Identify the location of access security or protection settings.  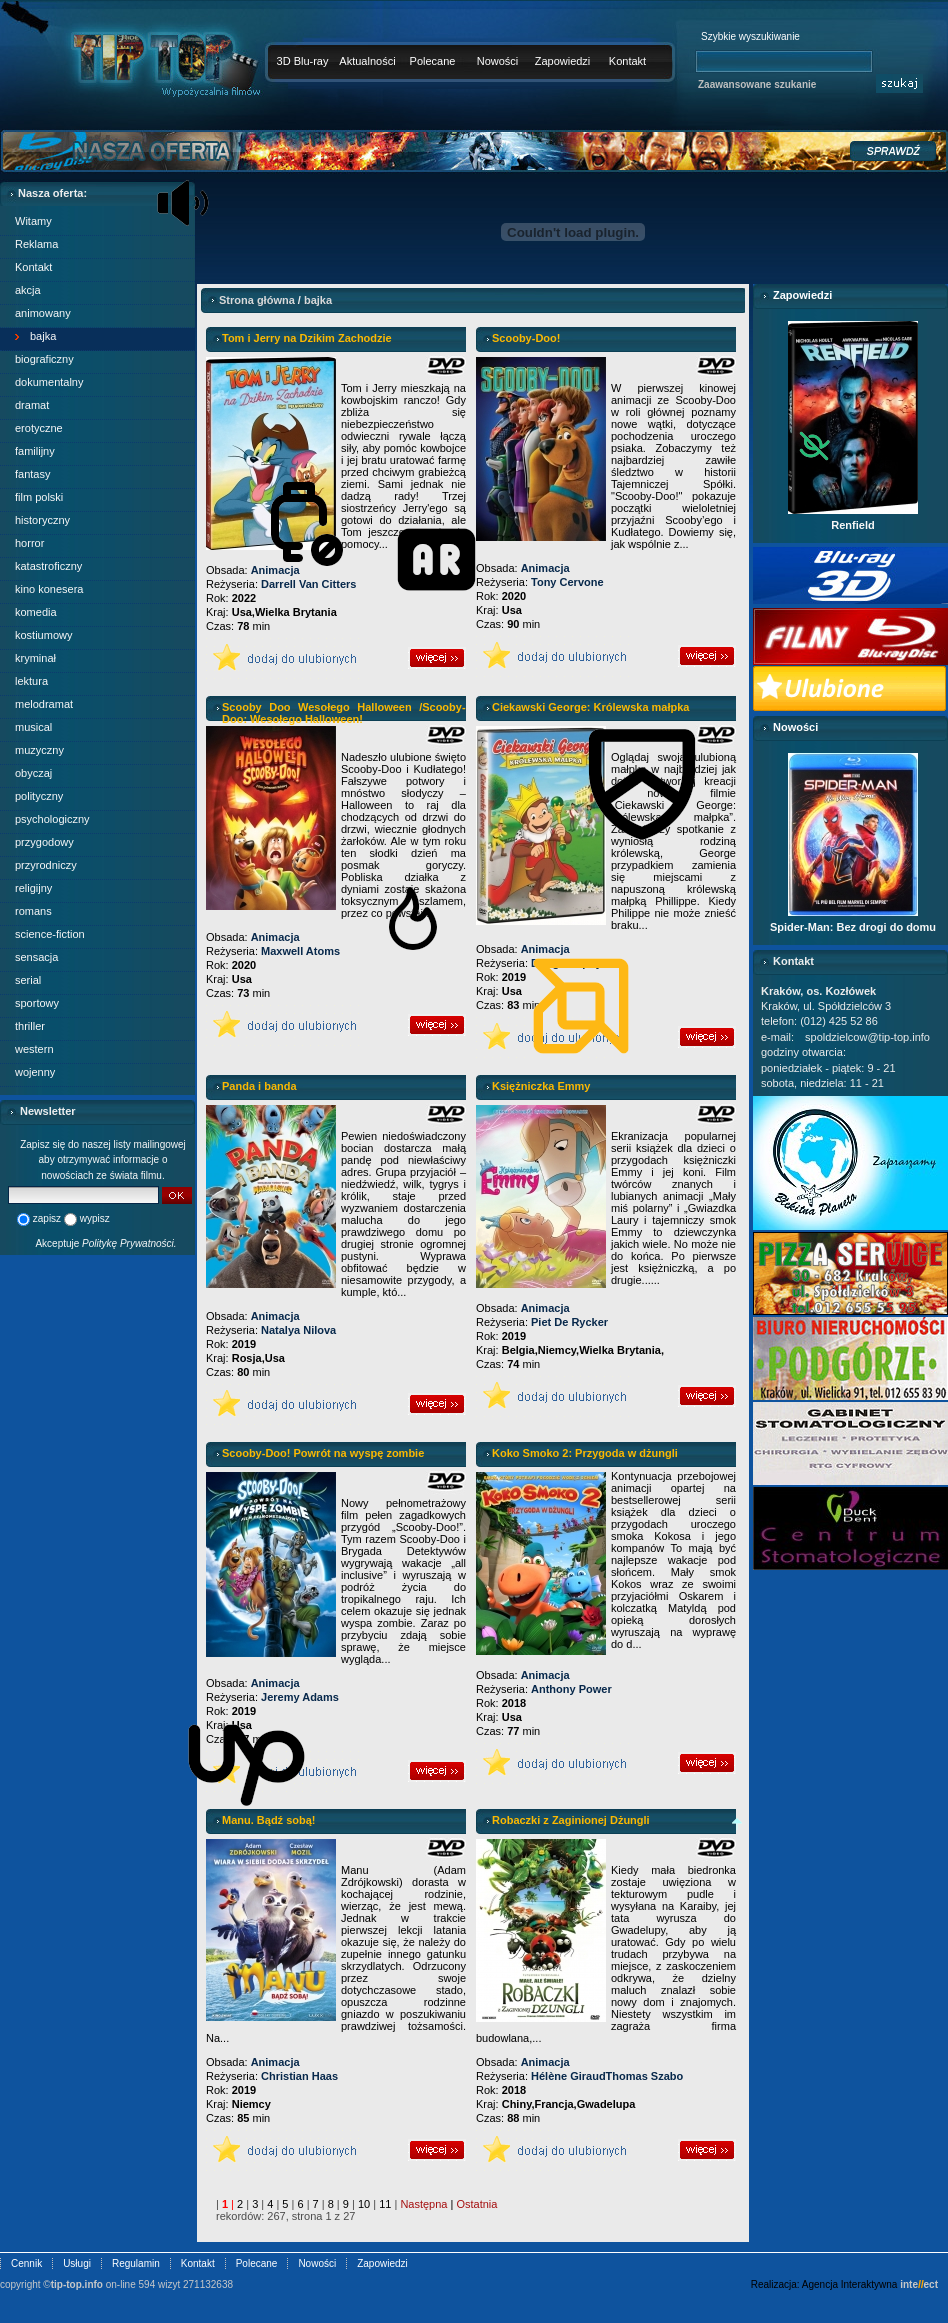
(642, 778).